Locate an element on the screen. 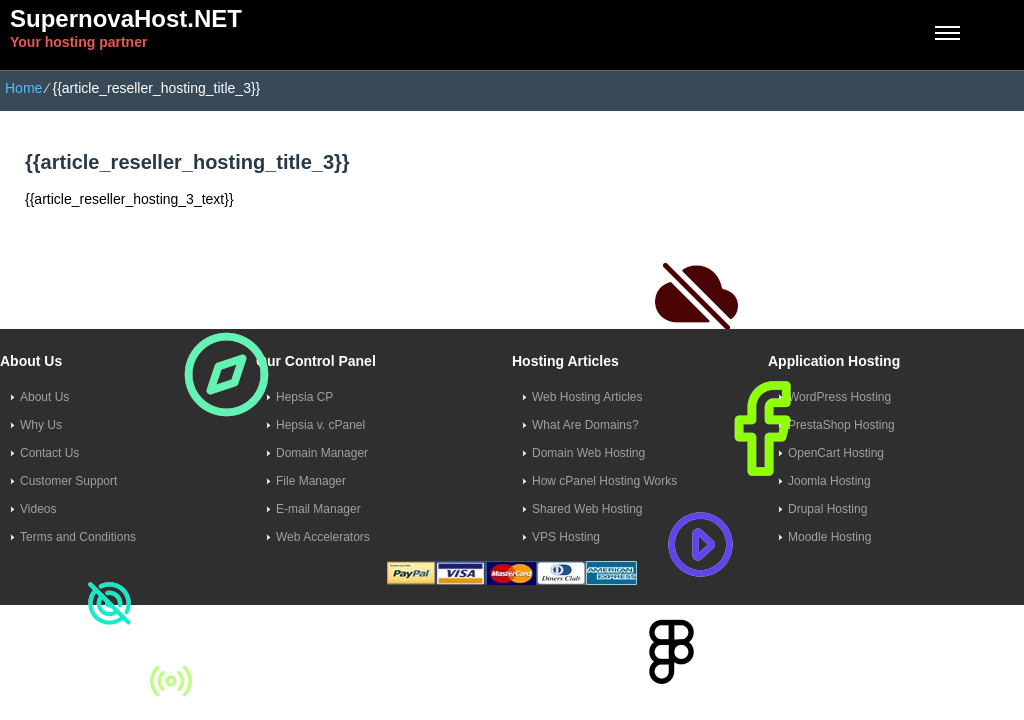  disable targeting or tracking is located at coordinates (109, 603).